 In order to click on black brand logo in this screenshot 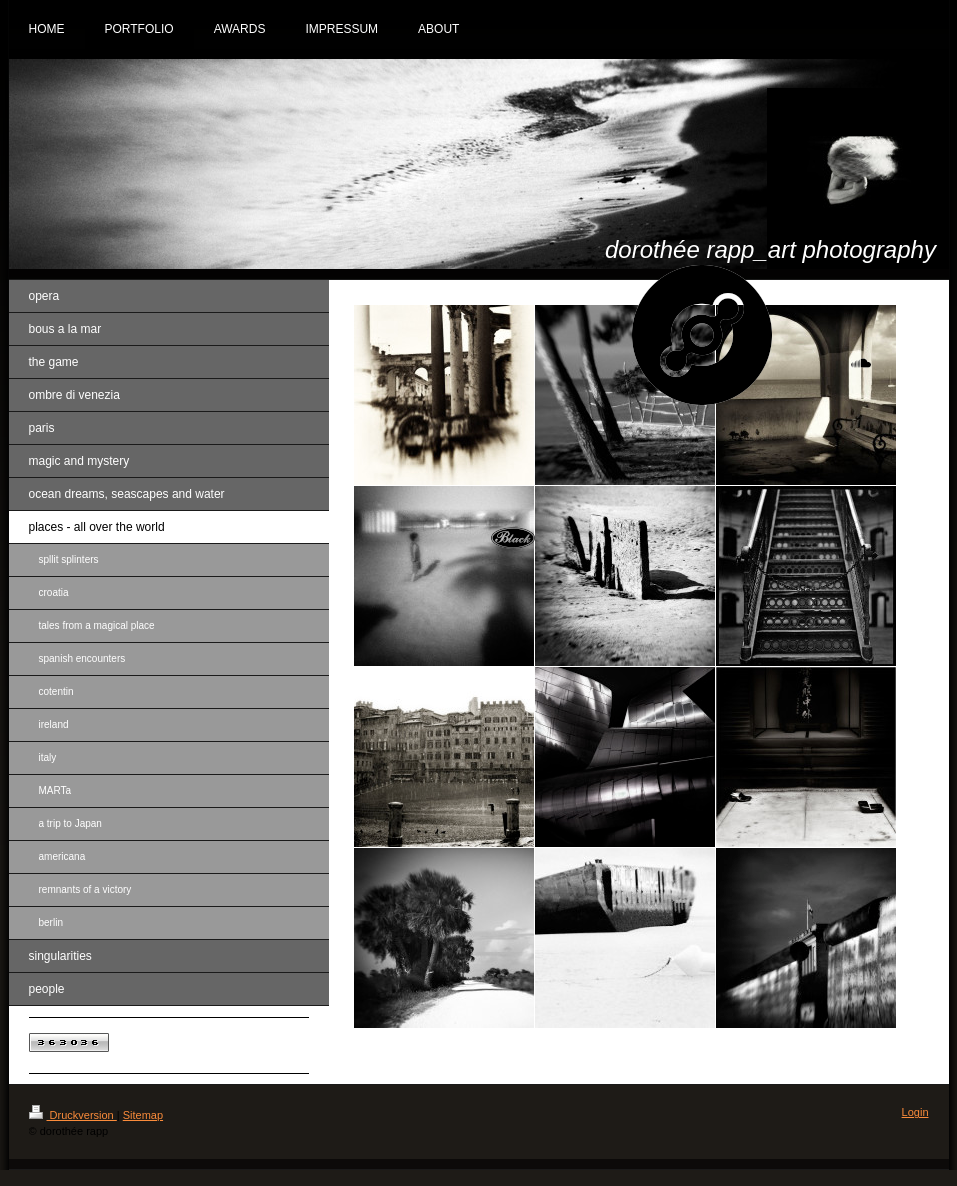, I will do `click(513, 538)`.